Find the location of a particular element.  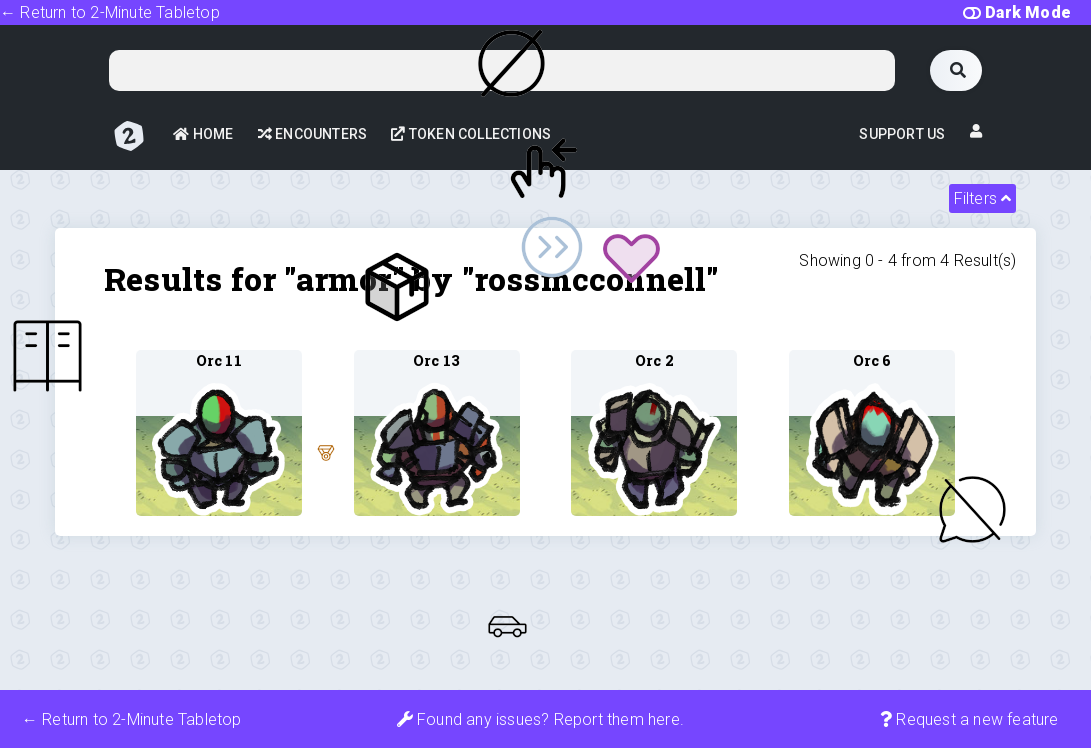

view order or shipment details is located at coordinates (397, 287).